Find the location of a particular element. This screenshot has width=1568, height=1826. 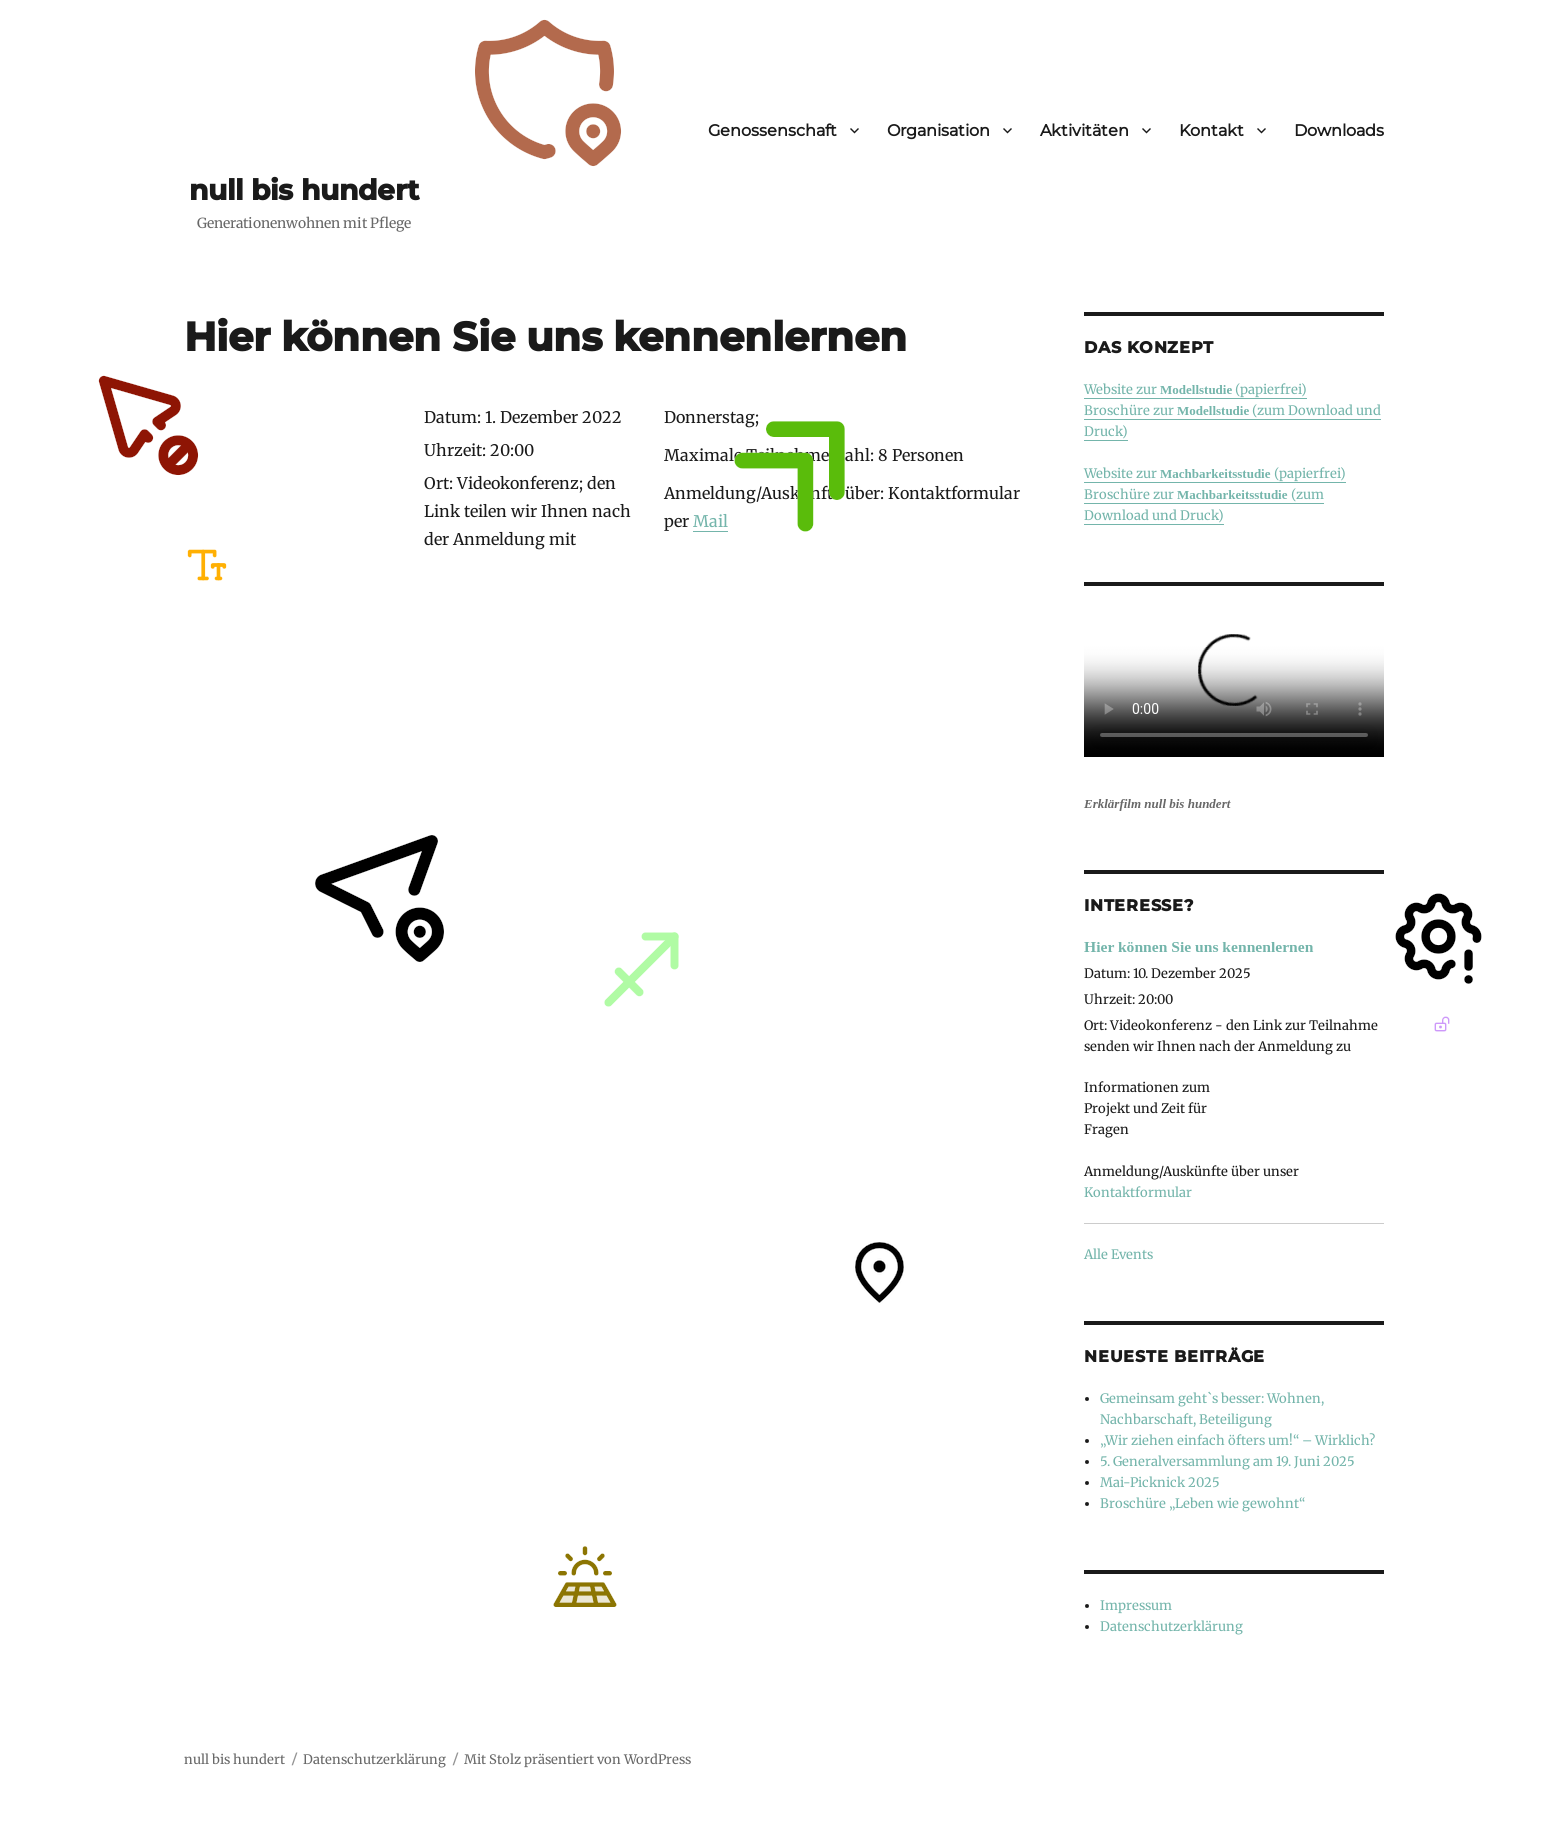

expand content to full screen is located at coordinates (797, 468).